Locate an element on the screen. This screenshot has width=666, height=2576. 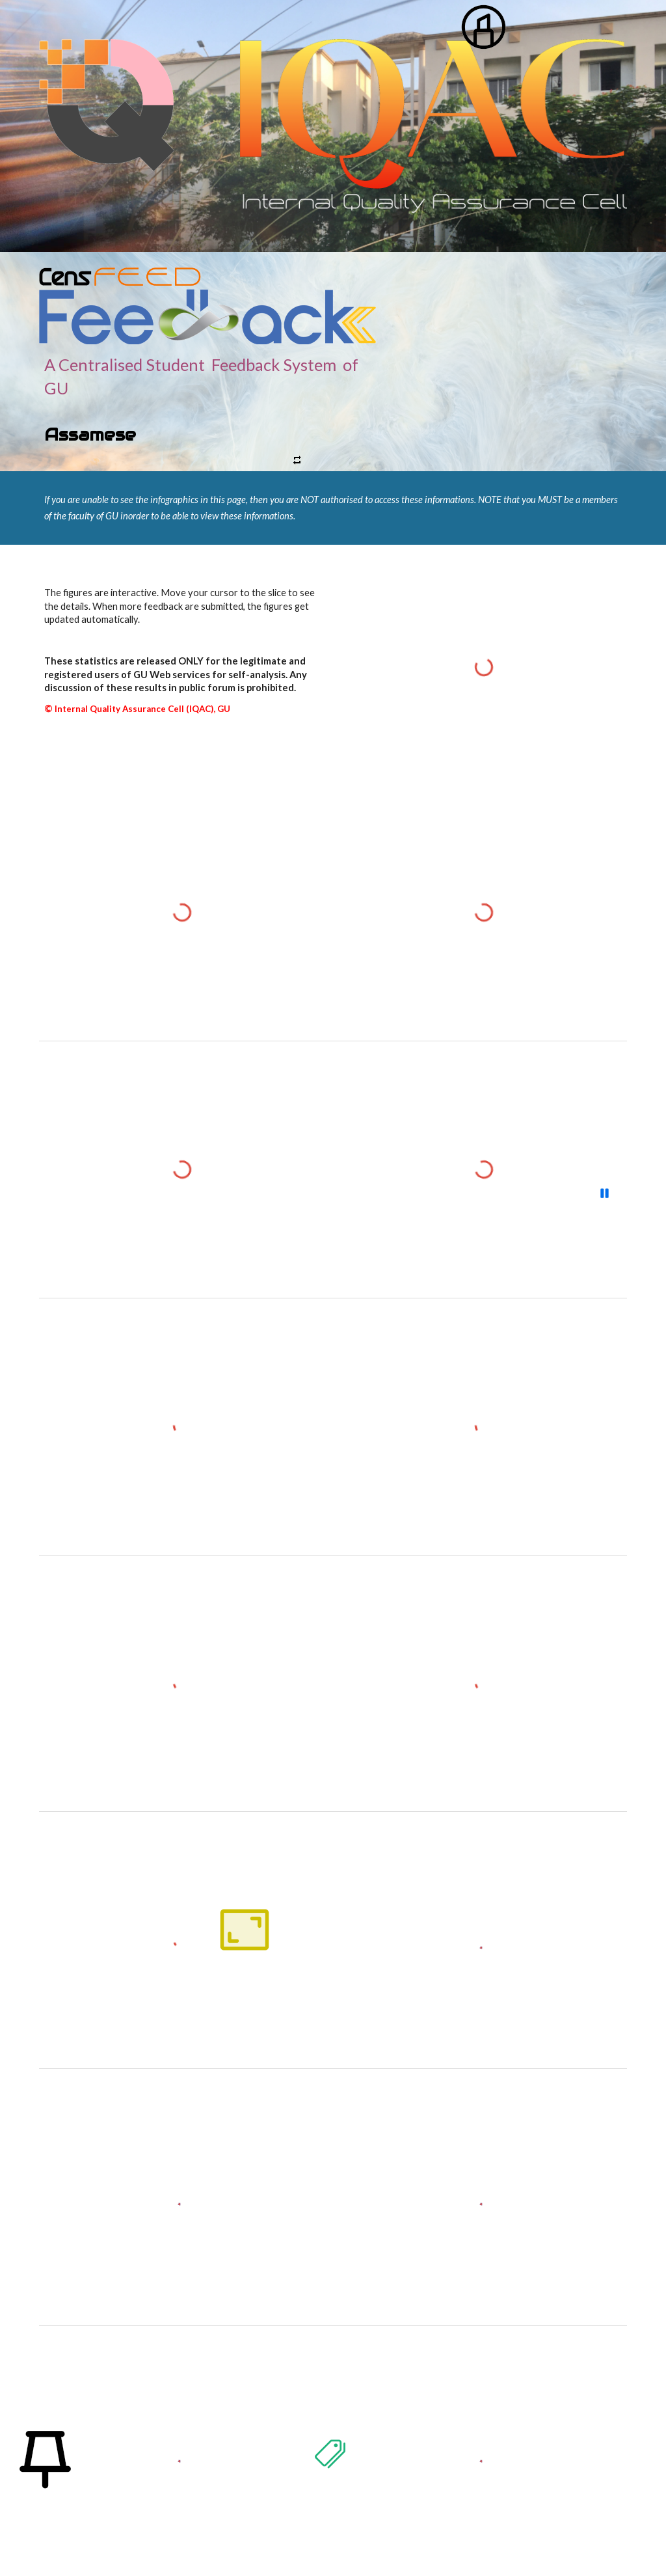
pause media playback is located at coordinates (604, 1193).